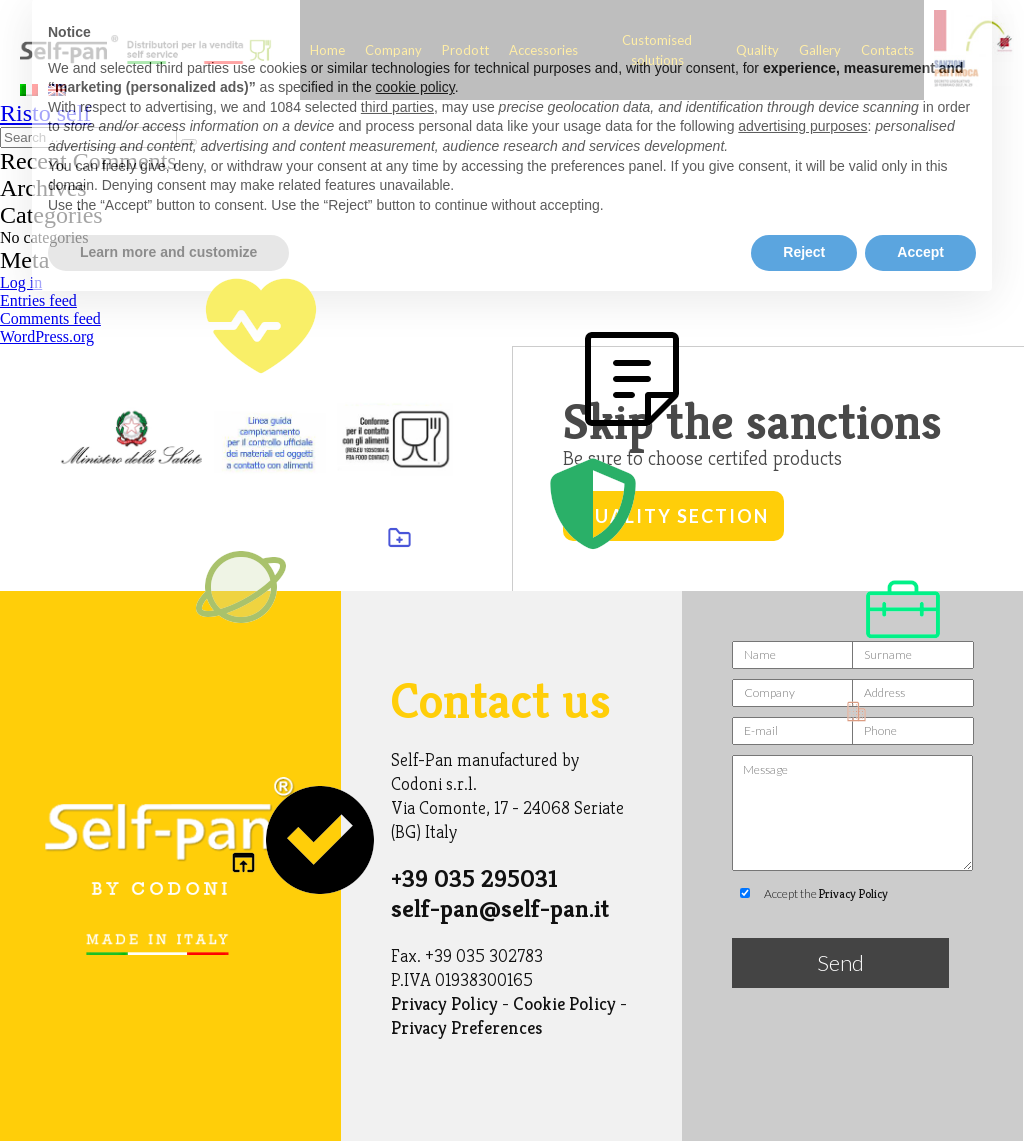  I want to click on create a new note, so click(632, 379).